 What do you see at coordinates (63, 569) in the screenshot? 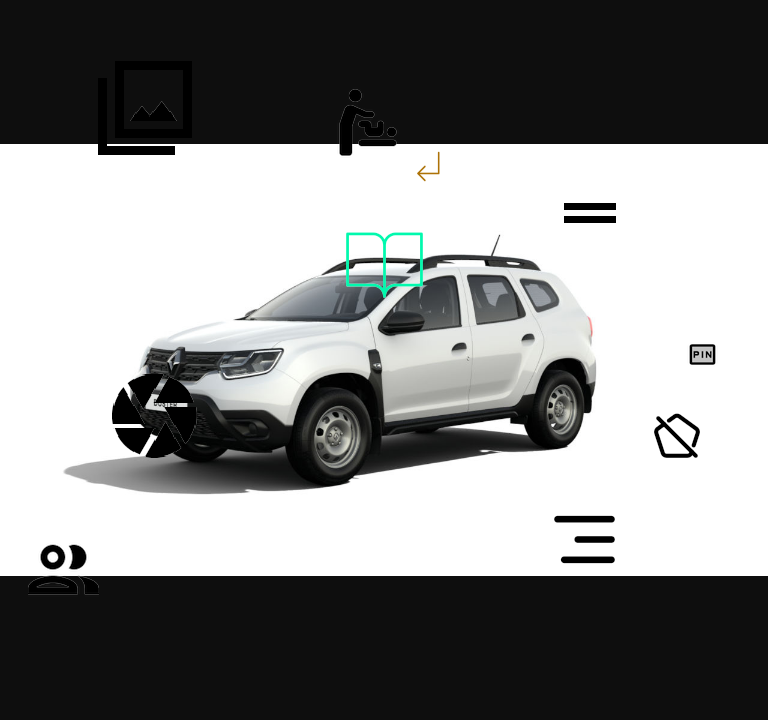
I see `view contacts or people list` at bounding box center [63, 569].